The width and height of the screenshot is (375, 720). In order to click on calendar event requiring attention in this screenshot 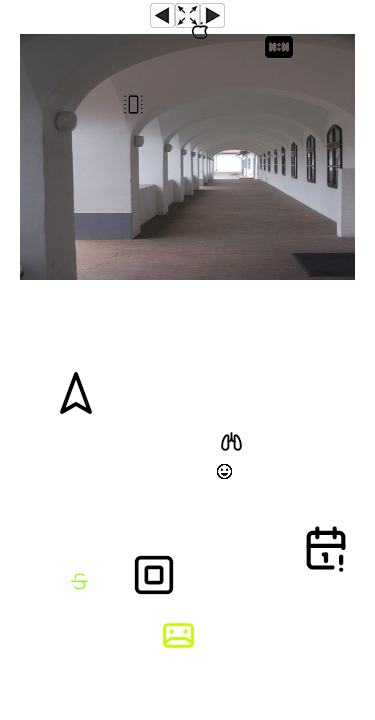, I will do `click(326, 548)`.